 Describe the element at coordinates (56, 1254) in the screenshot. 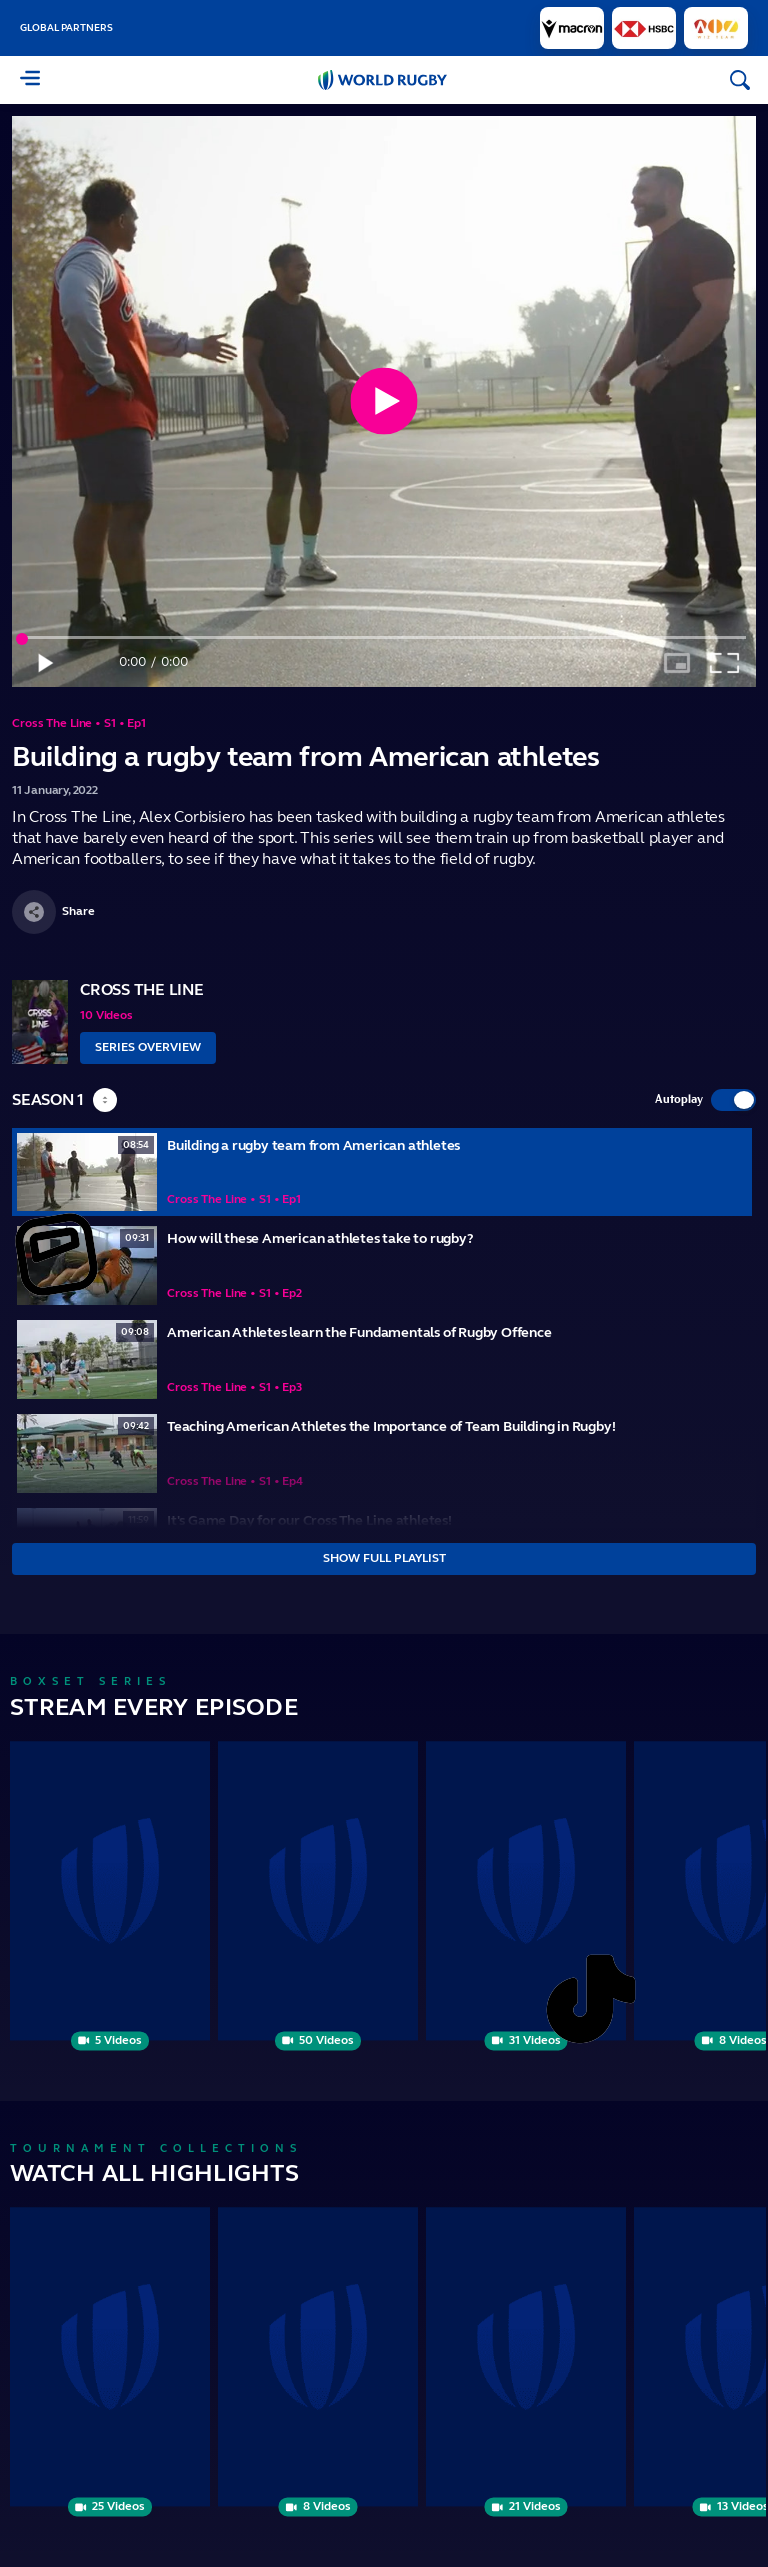

I see `headless ui library logo` at that location.